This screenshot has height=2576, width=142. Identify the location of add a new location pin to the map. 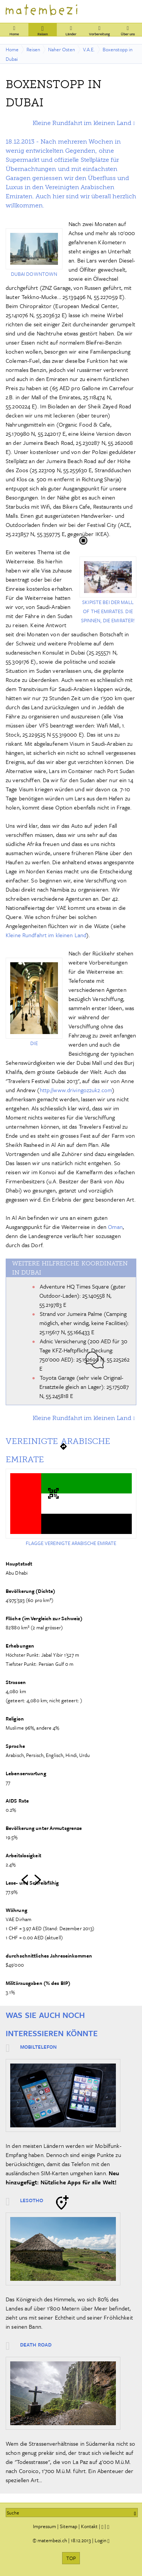
(61, 2203).